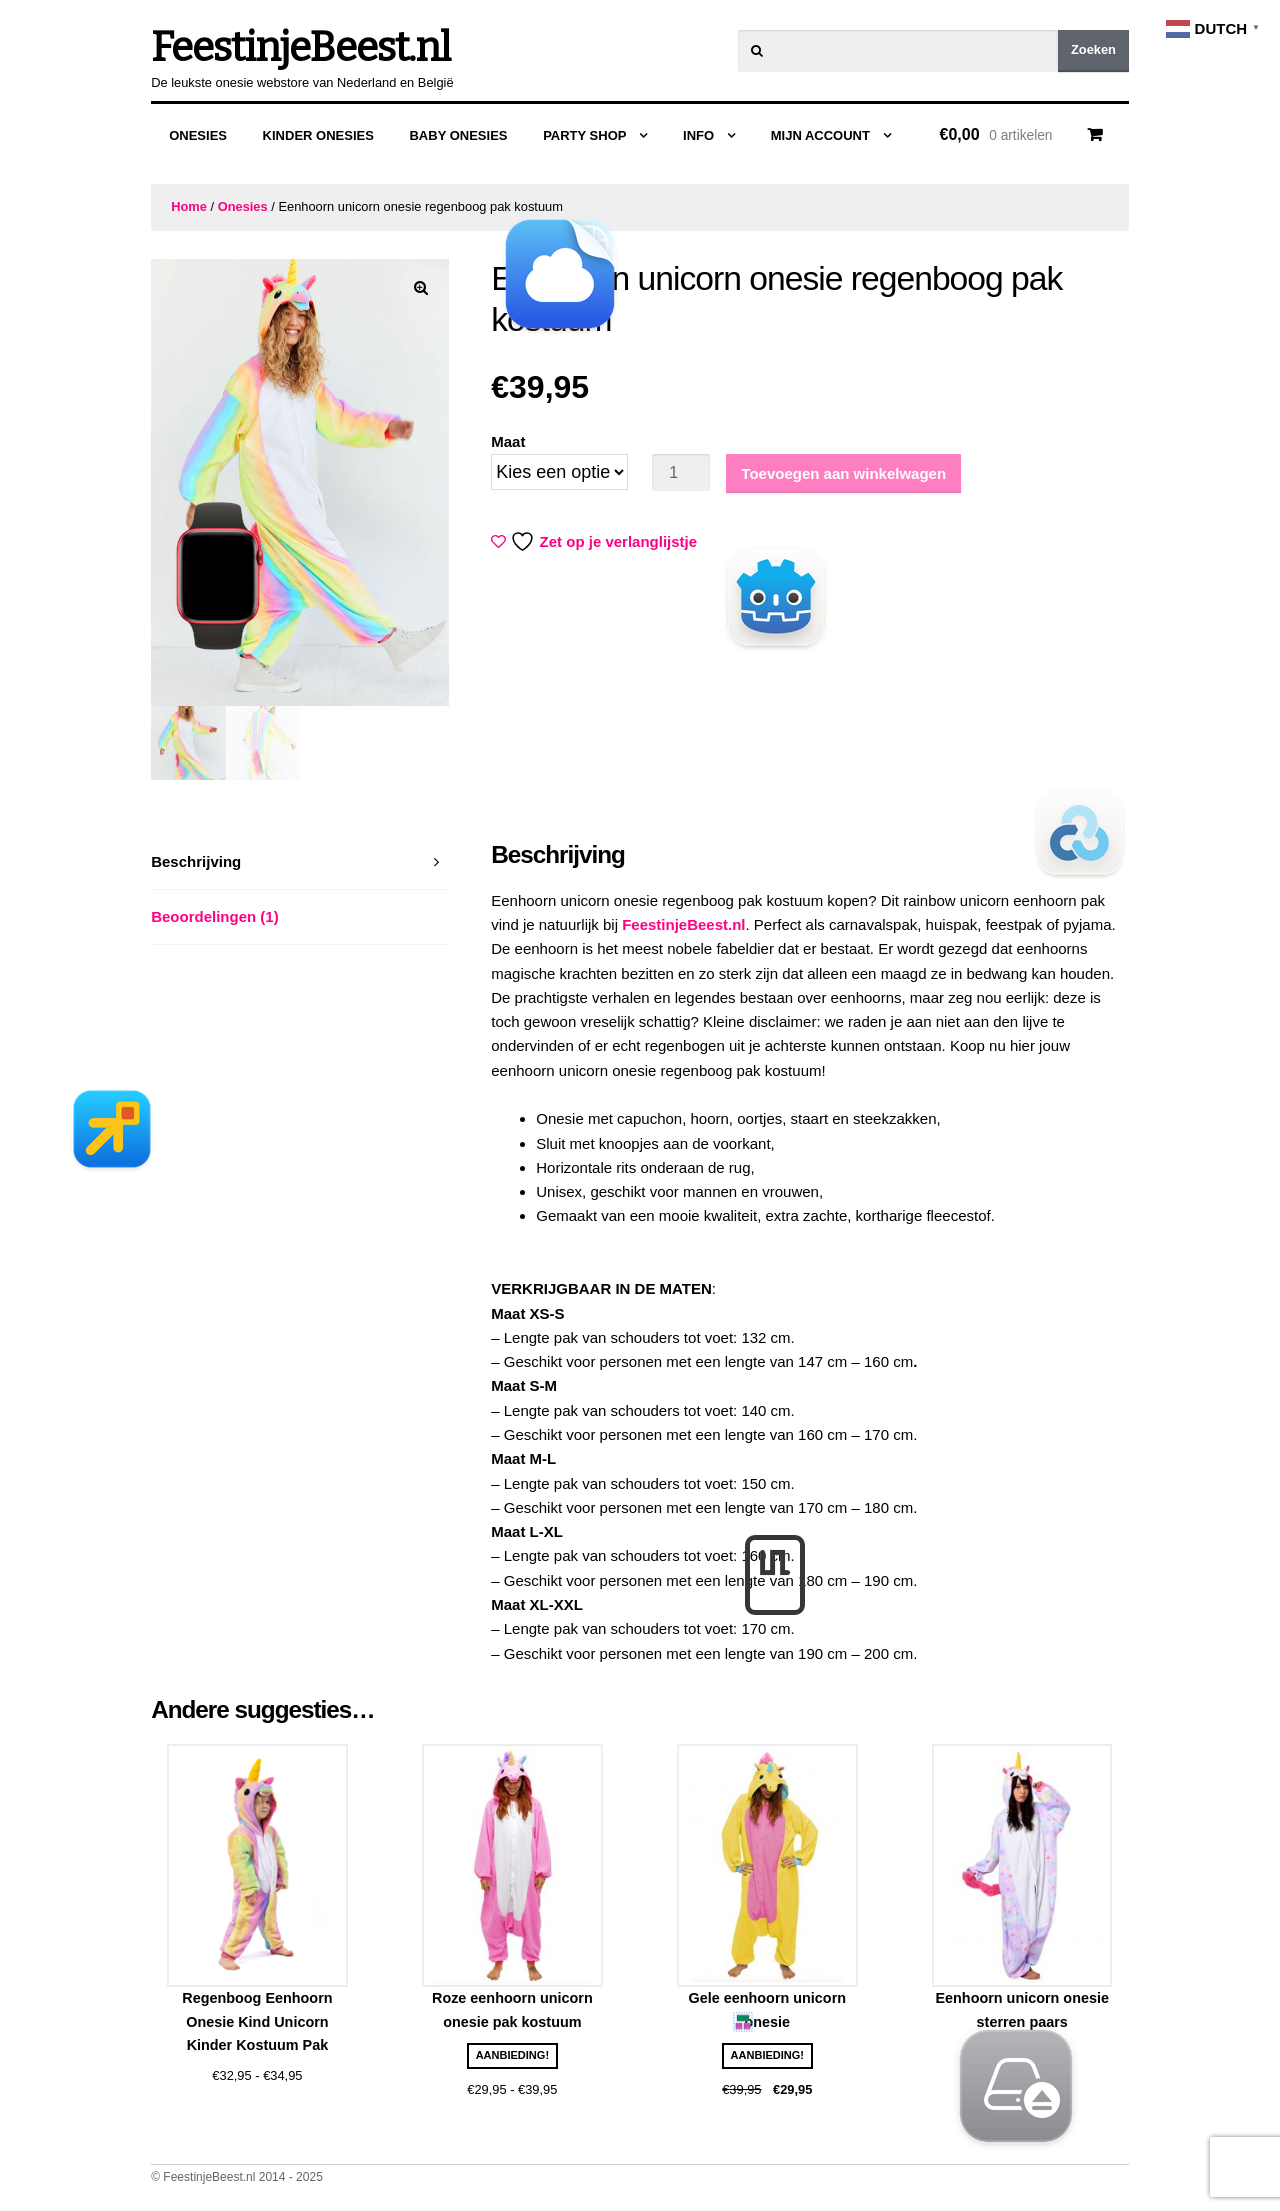 Image resolution: width=1280 pixels, height=2211 pixels. What do you see at coordinates (560, 274) in the screenshot?
I see `manage web apps and progressive web applications` at bounding box center [560, 274].